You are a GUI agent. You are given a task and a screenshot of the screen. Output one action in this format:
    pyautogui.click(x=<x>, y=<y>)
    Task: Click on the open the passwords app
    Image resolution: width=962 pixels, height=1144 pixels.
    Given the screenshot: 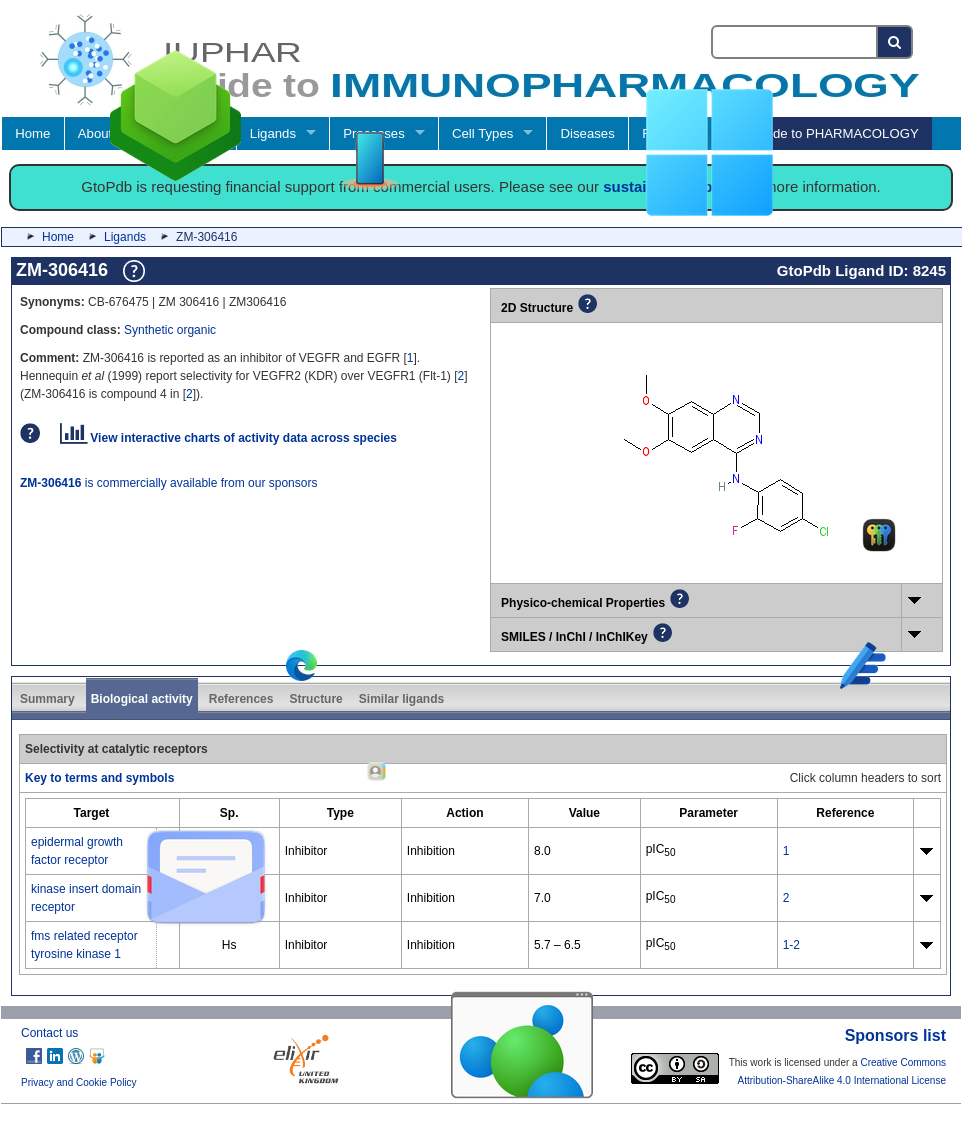 What is the action you would take?
    pyautogui.click(x=879, y=535)
    